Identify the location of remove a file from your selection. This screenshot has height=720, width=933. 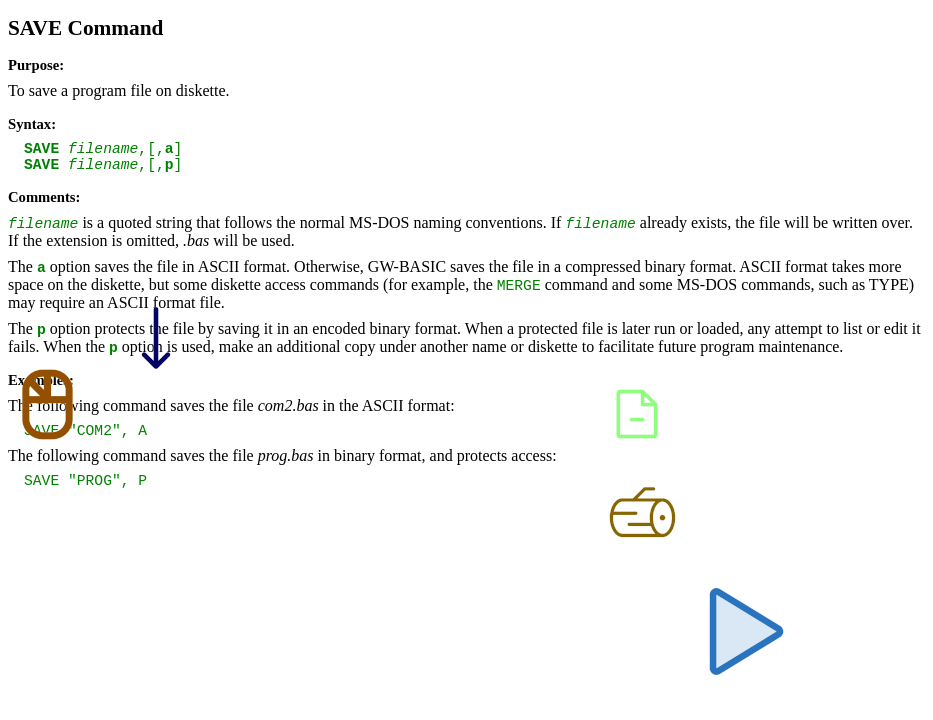
(637, 414).